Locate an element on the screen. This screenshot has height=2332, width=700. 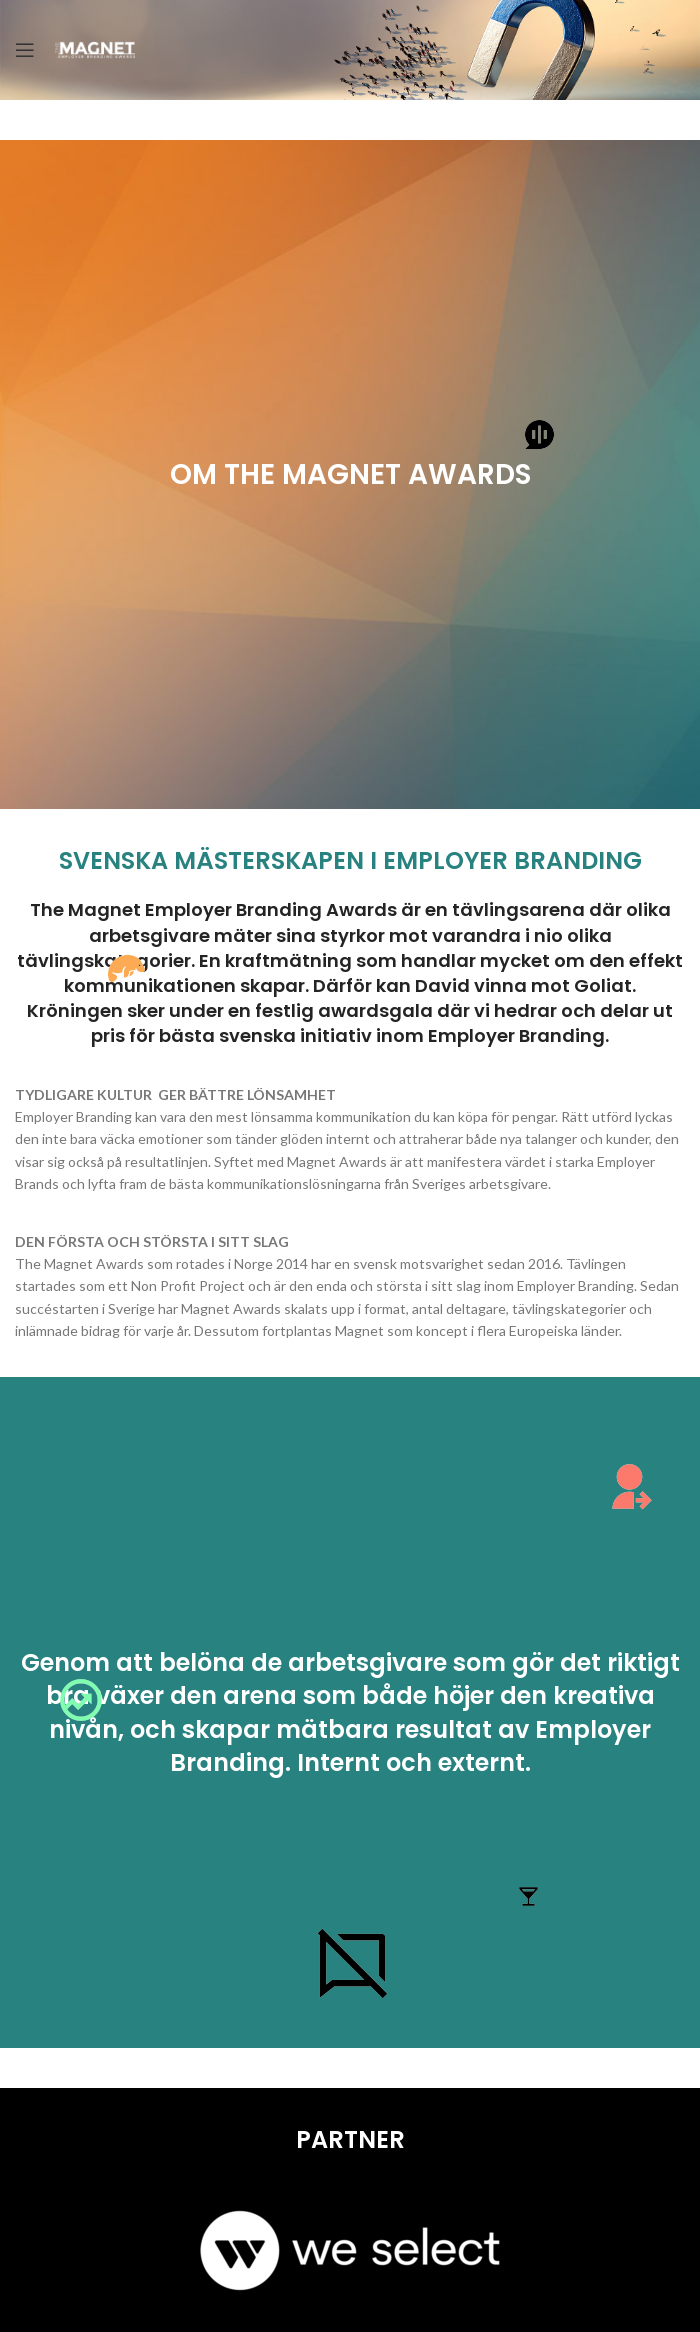
view financial performance or fund growth is located at coordinates (81, 1700).